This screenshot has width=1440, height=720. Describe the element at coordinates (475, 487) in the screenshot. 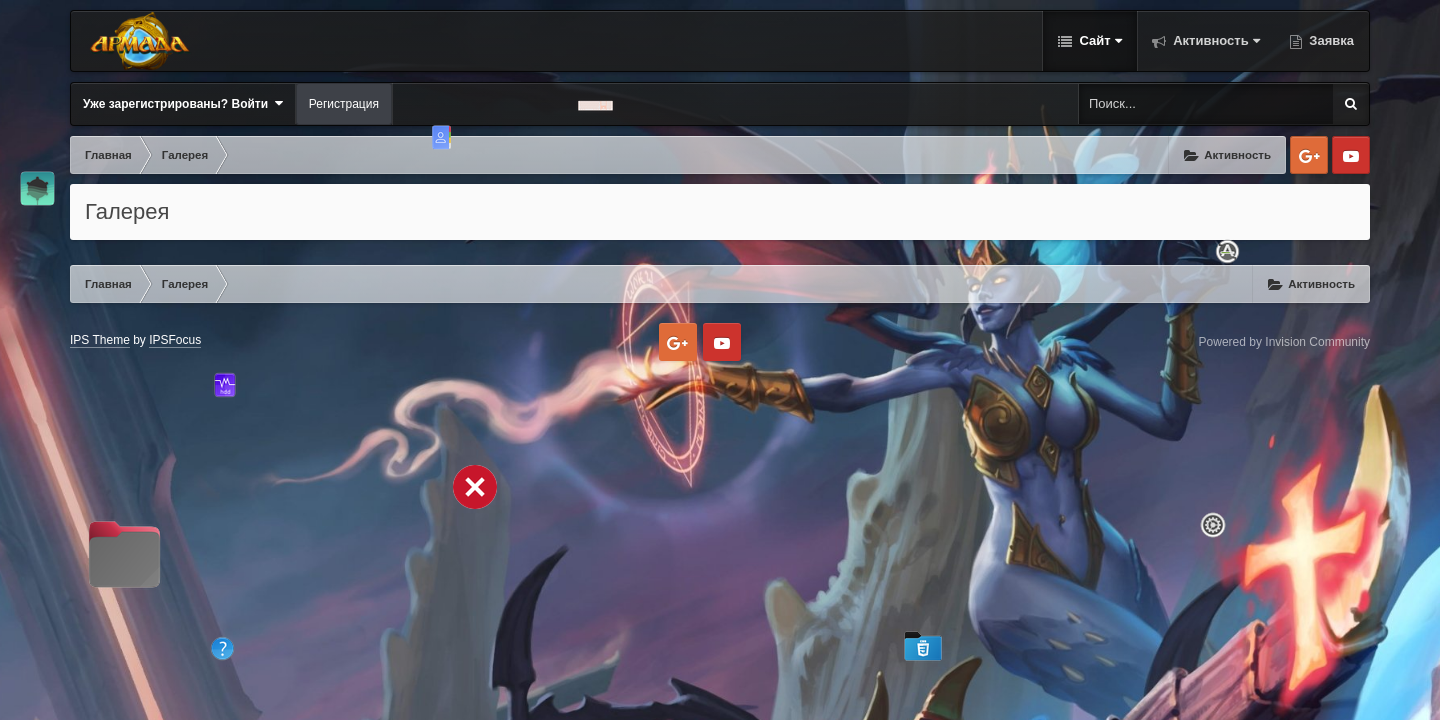

I see `stop or cancel the current action` at that location.